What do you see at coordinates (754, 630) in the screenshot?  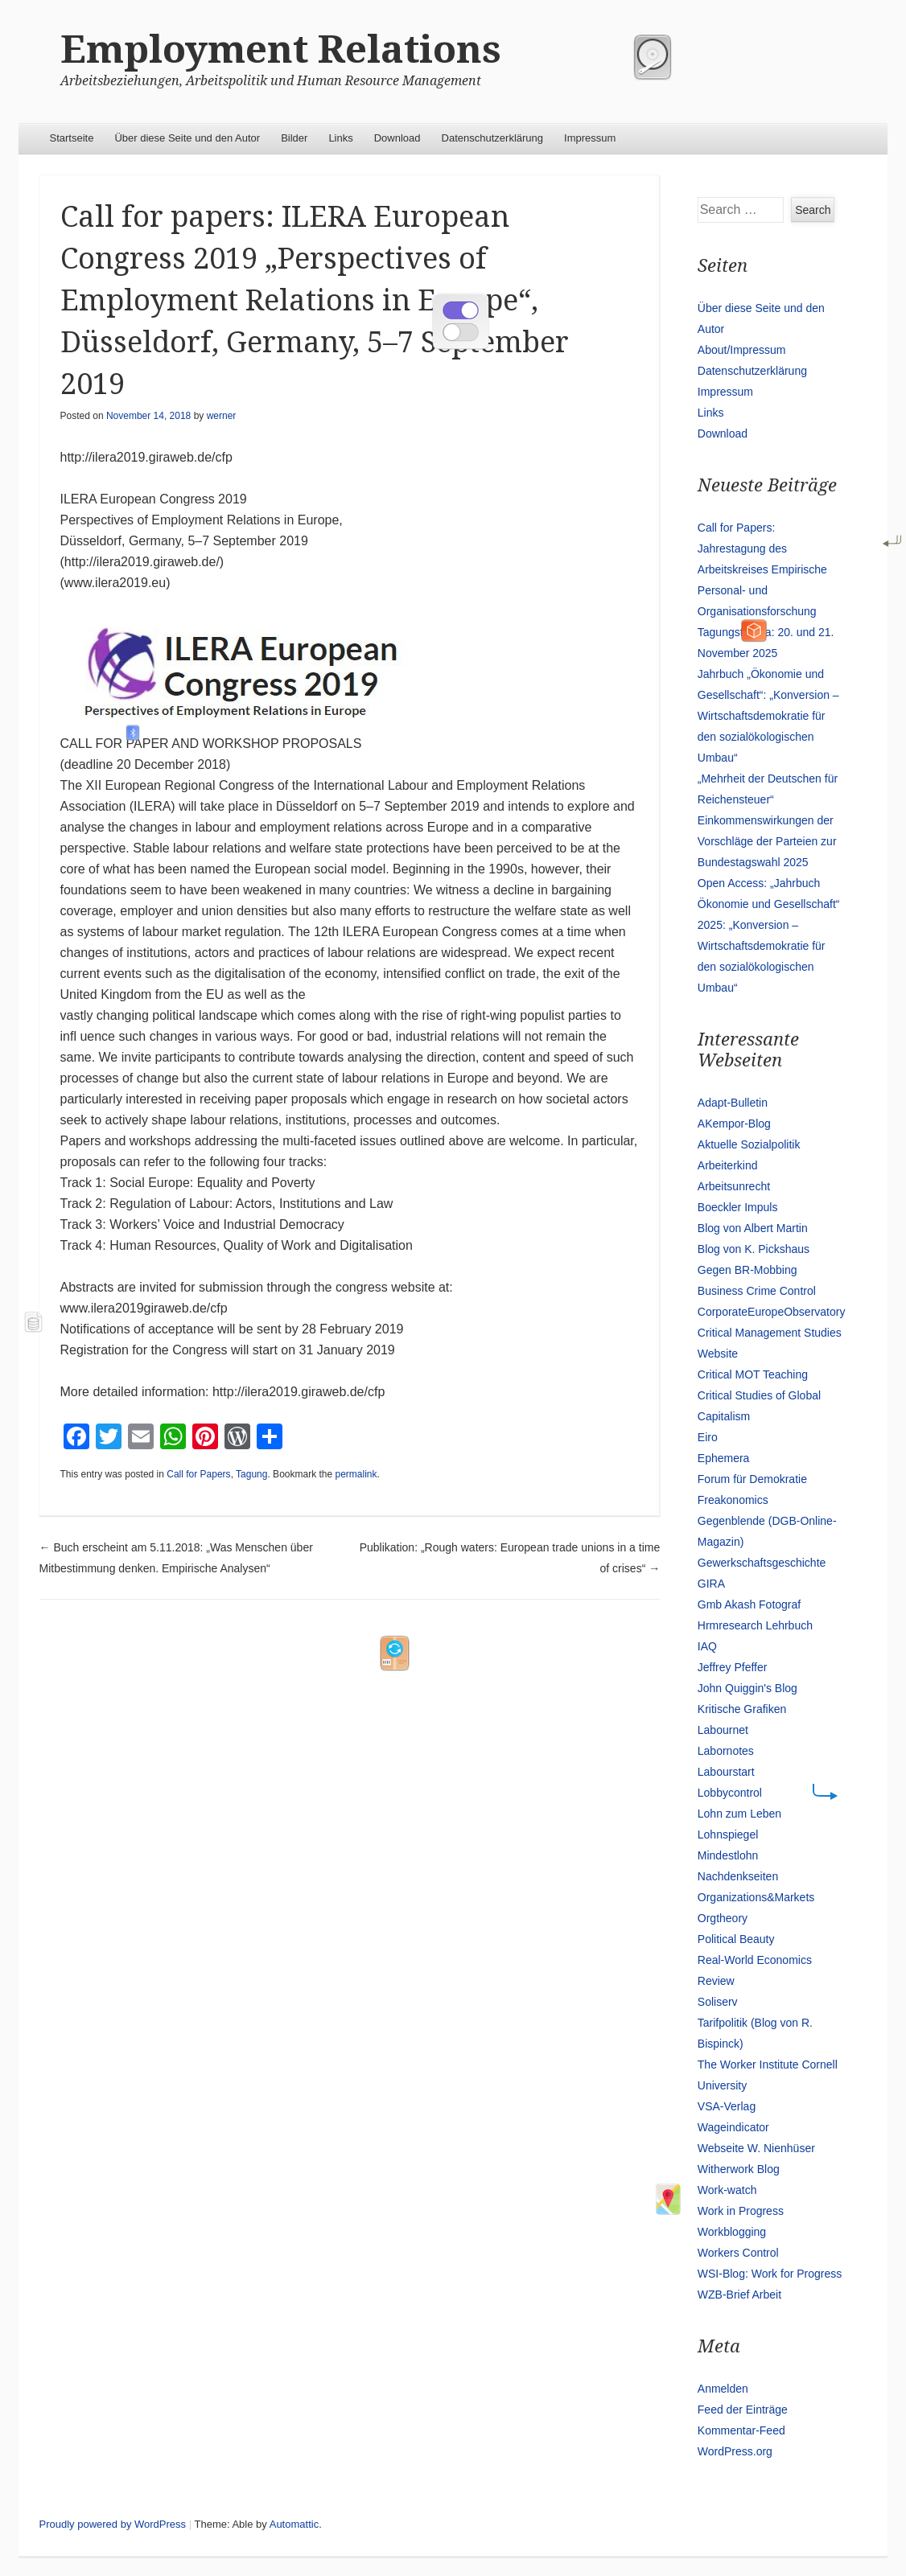 I see `open an STL 3D model file` at bounding box center [754, 630].